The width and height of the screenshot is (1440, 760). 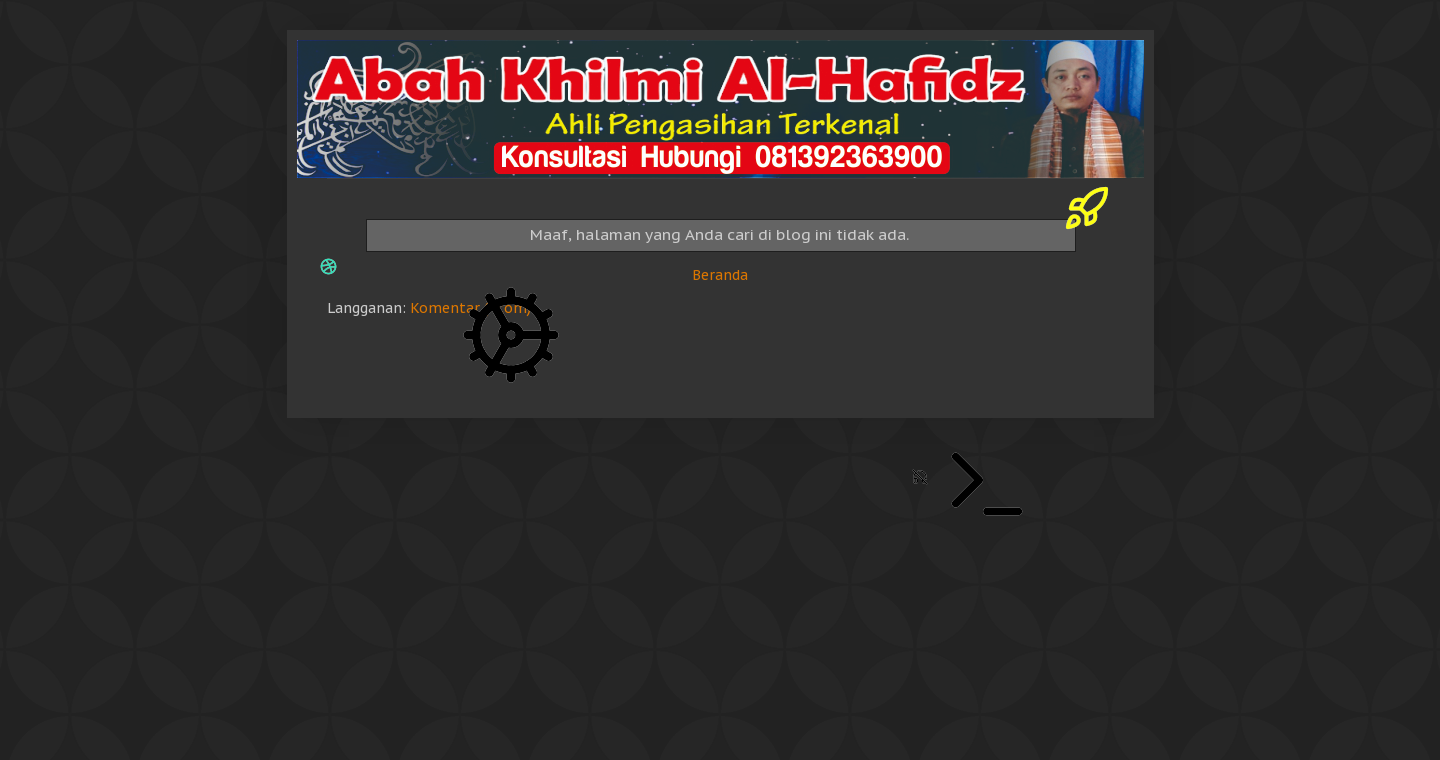 What do you see at coordinates (328, 266) in the screenshot?
I see `open dribbble profile or portfolio` at bounding box center [328, 266].